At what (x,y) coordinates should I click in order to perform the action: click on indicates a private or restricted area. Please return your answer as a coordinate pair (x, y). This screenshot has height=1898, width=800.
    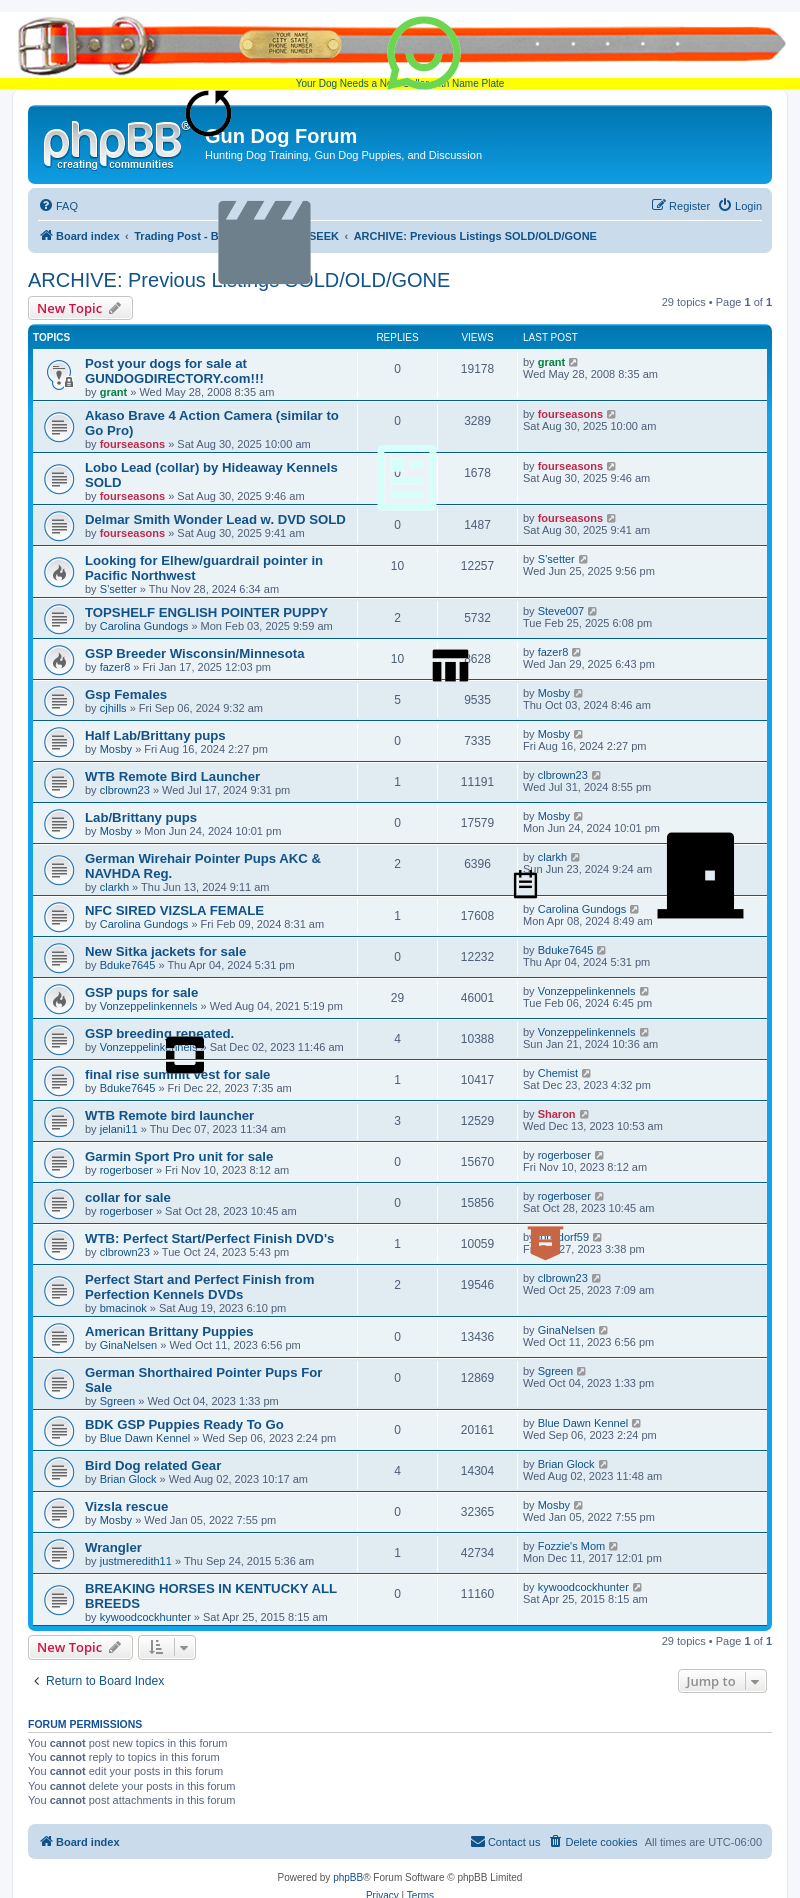
    Looking at the image, I should click on (700, 875).